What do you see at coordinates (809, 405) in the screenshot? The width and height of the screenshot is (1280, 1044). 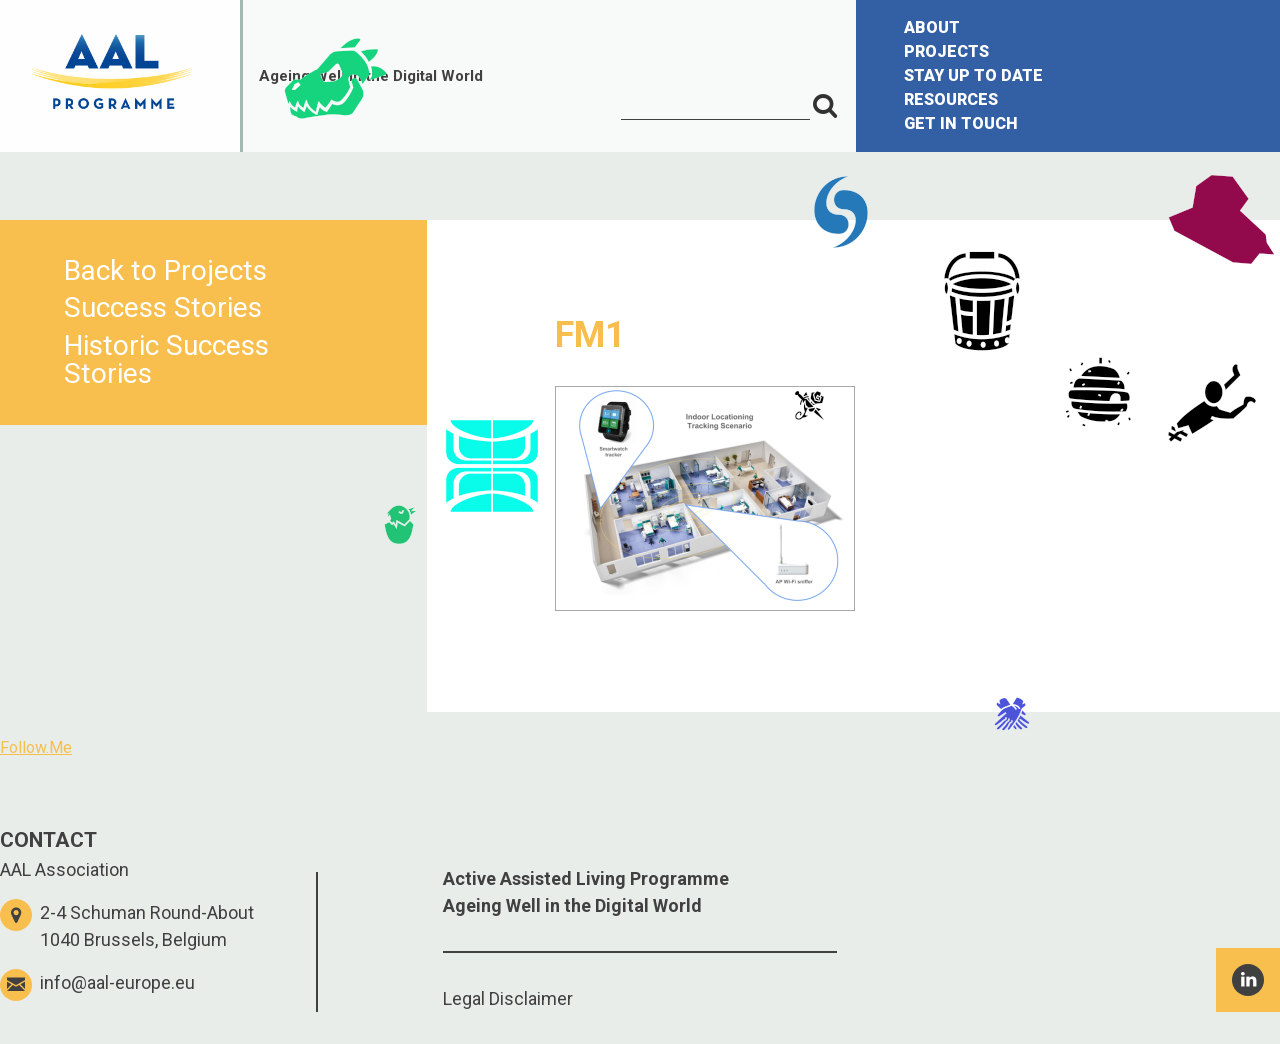 I see `select rogue or assassin character class` at bounding box center [809, 405].